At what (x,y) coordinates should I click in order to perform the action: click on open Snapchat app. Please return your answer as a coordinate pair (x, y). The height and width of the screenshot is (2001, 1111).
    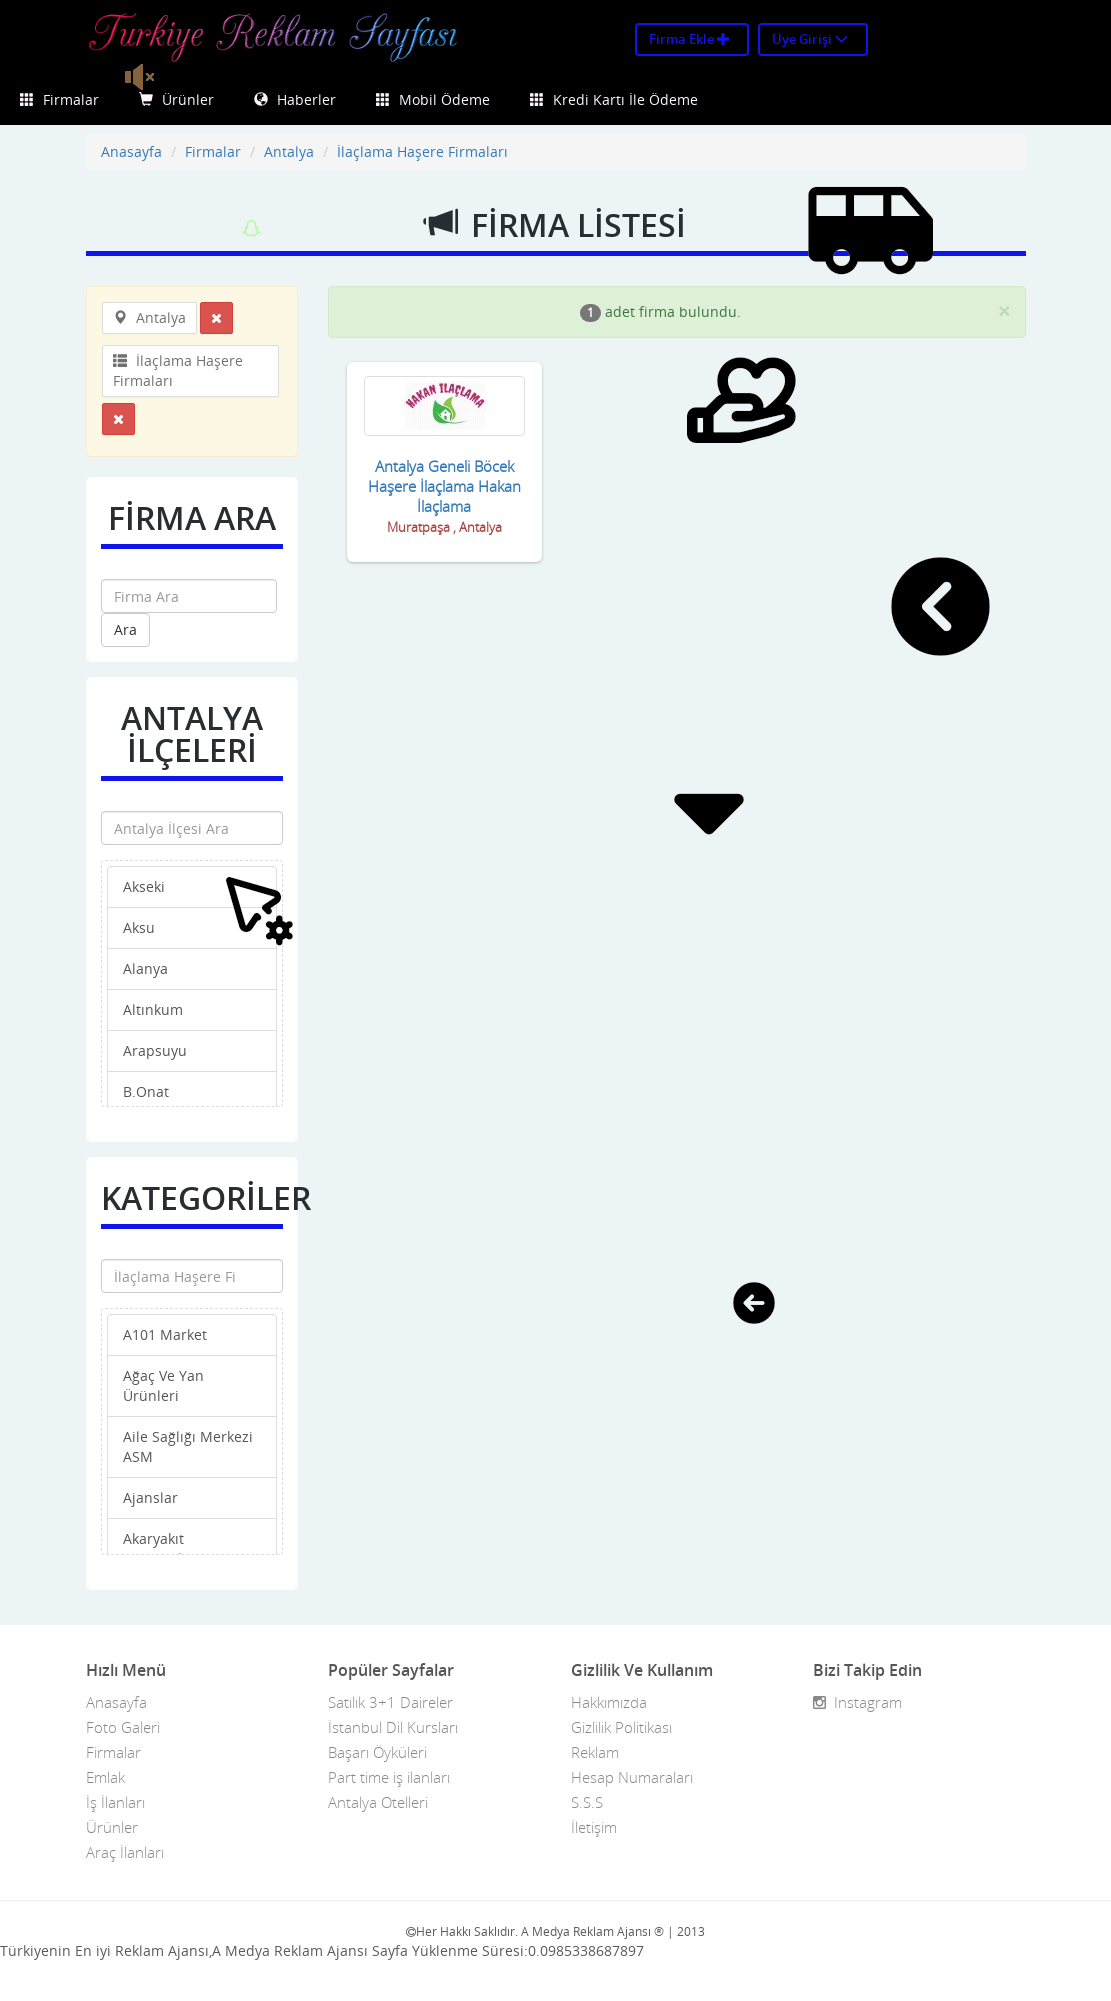
    Looking at the image, I should click on (251, 228).